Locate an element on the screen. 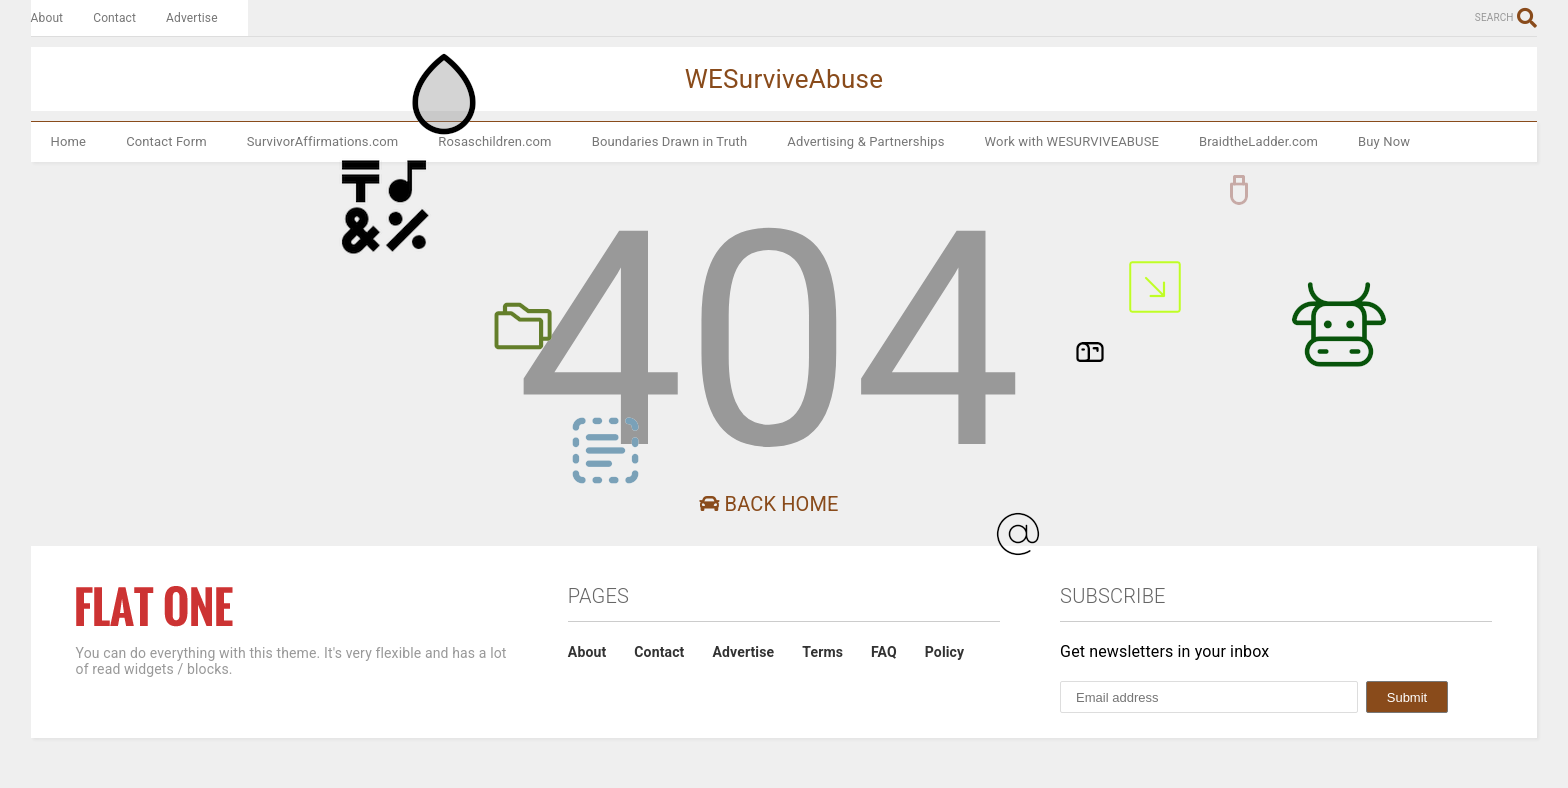 This screenshot has width=1568, height=788. select text within a document is located at coordinates (605, 450).